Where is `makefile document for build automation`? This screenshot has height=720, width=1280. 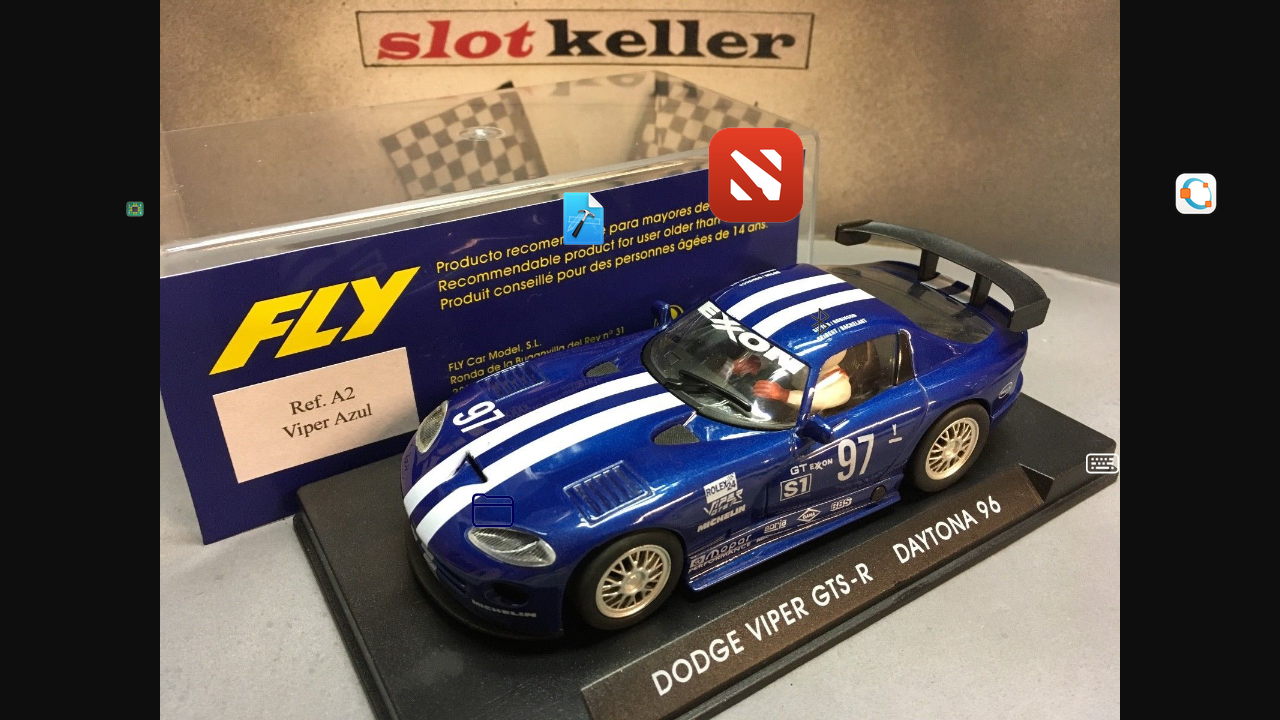
makefile document for build automation is located at coordinates (583, 218).